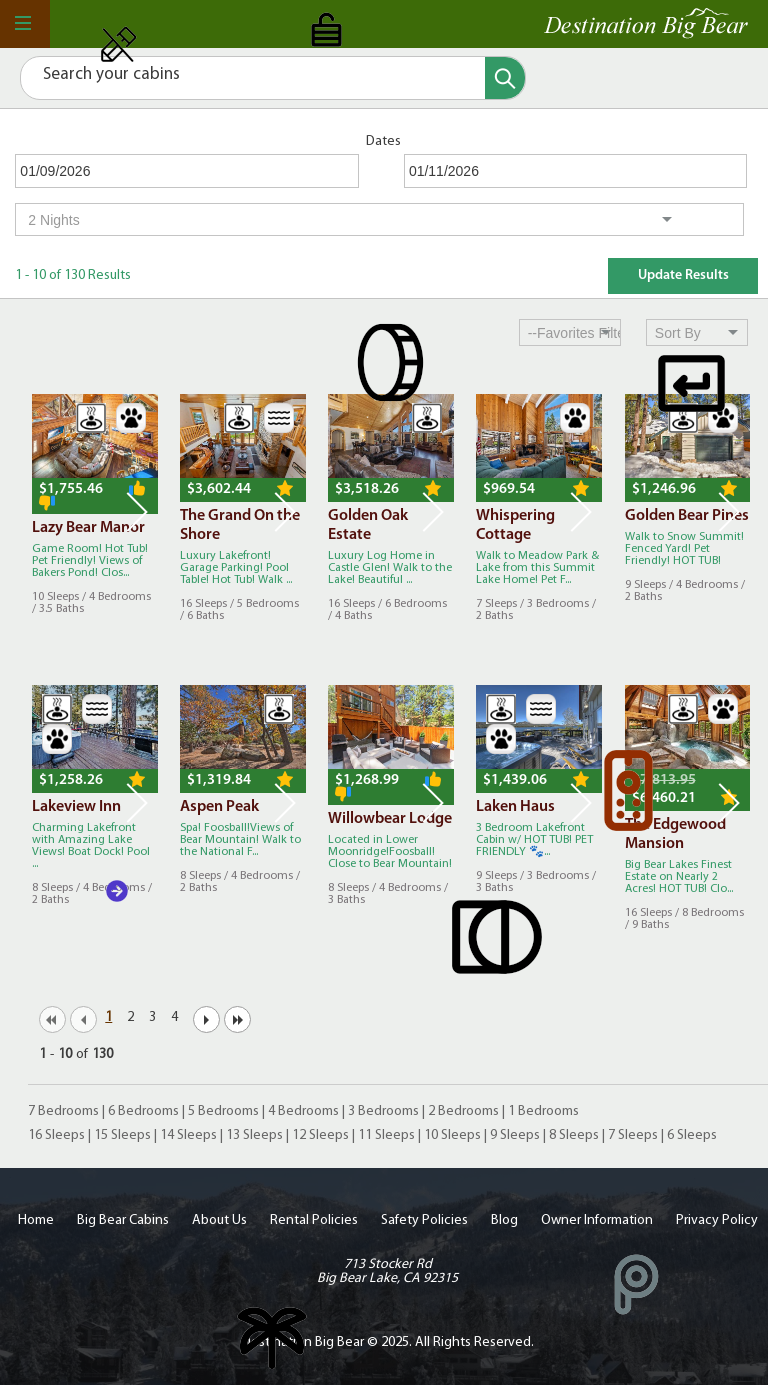 The image size is (768, 1385). Describe the element at coordinates (326, 31) in the screenshot. I see `unlocked or unsecured state` at that location.